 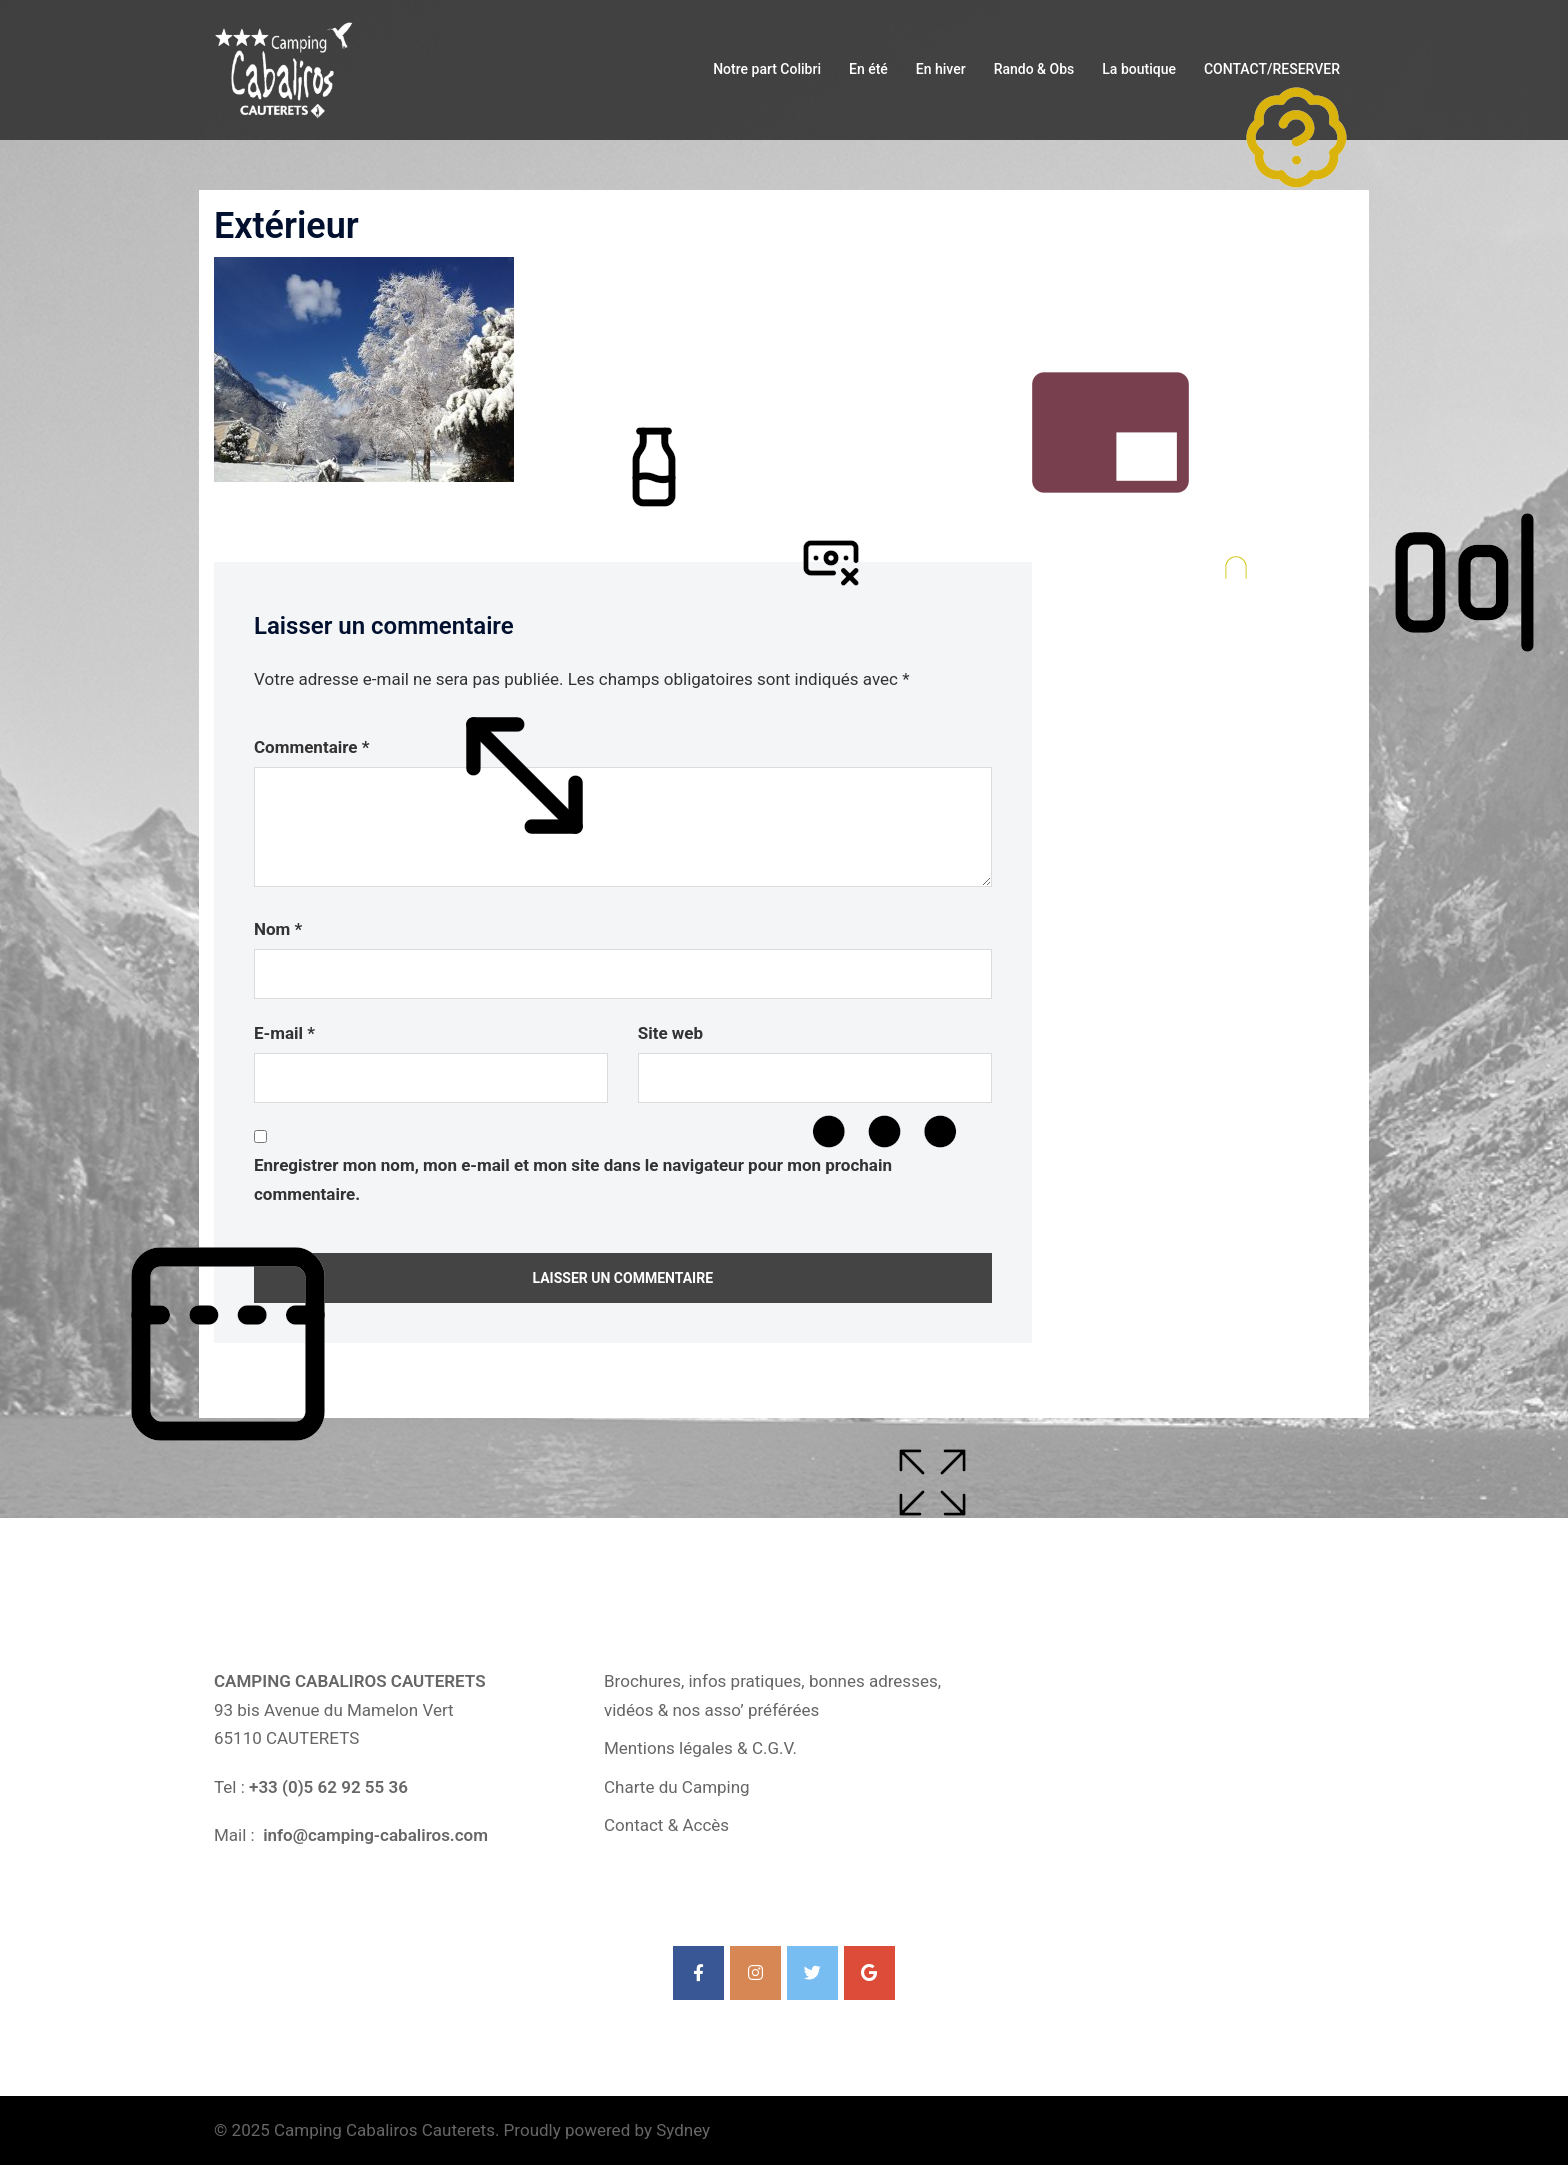 What do you see at coordinates (831, 558) in the screenshot?
I see `payment declined or failed` at bounding box center [831, 558].